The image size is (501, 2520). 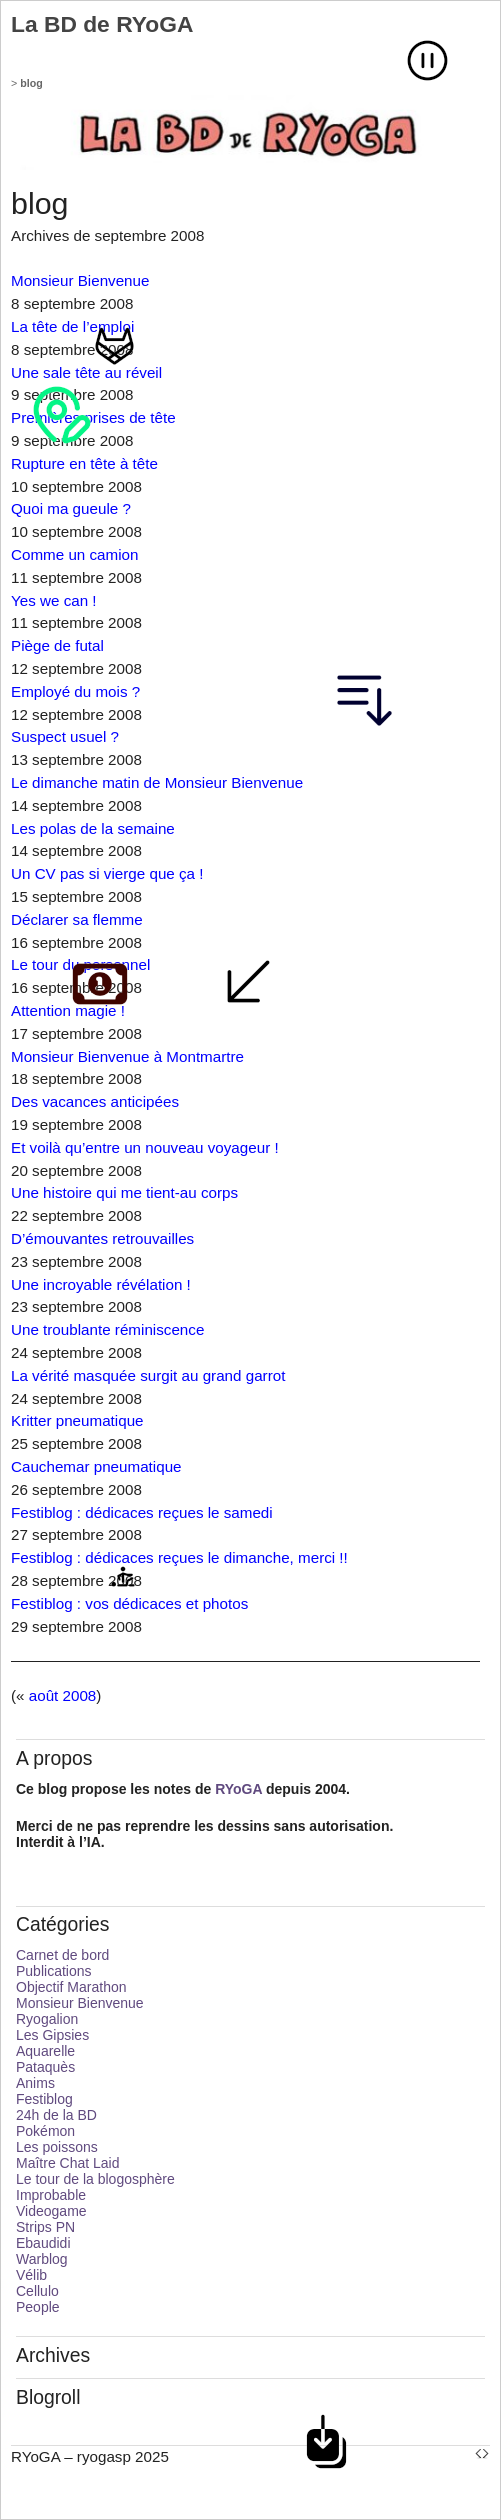 I want to click on access physiotherapy services, so click(x=123, y=1576).